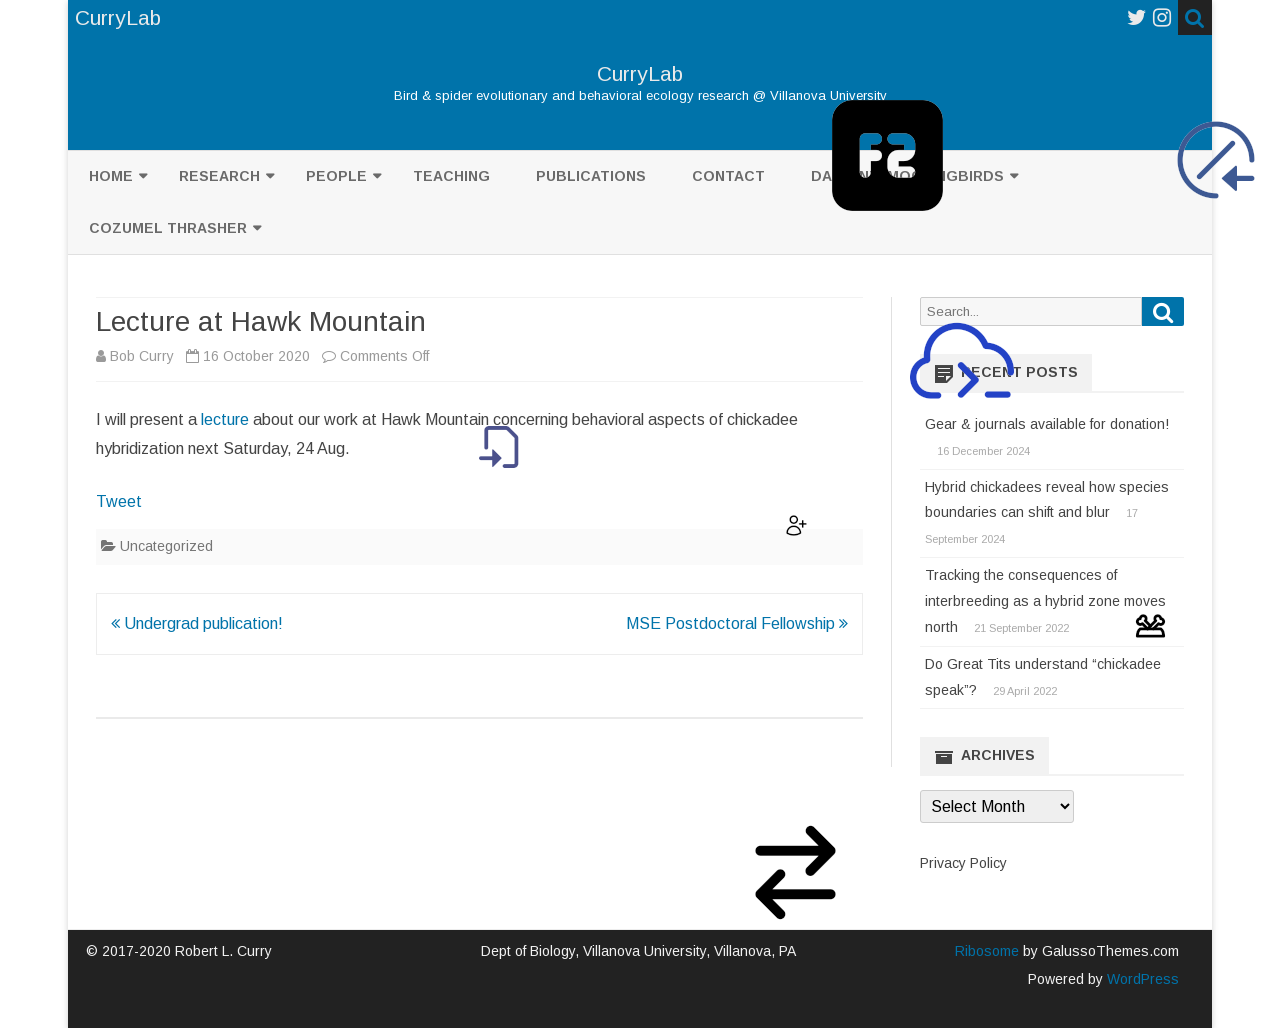 This screenshot has height=1028, width=1280. I want to click on indicates a tracked issue was closed as not planned, so click(1216, 160).